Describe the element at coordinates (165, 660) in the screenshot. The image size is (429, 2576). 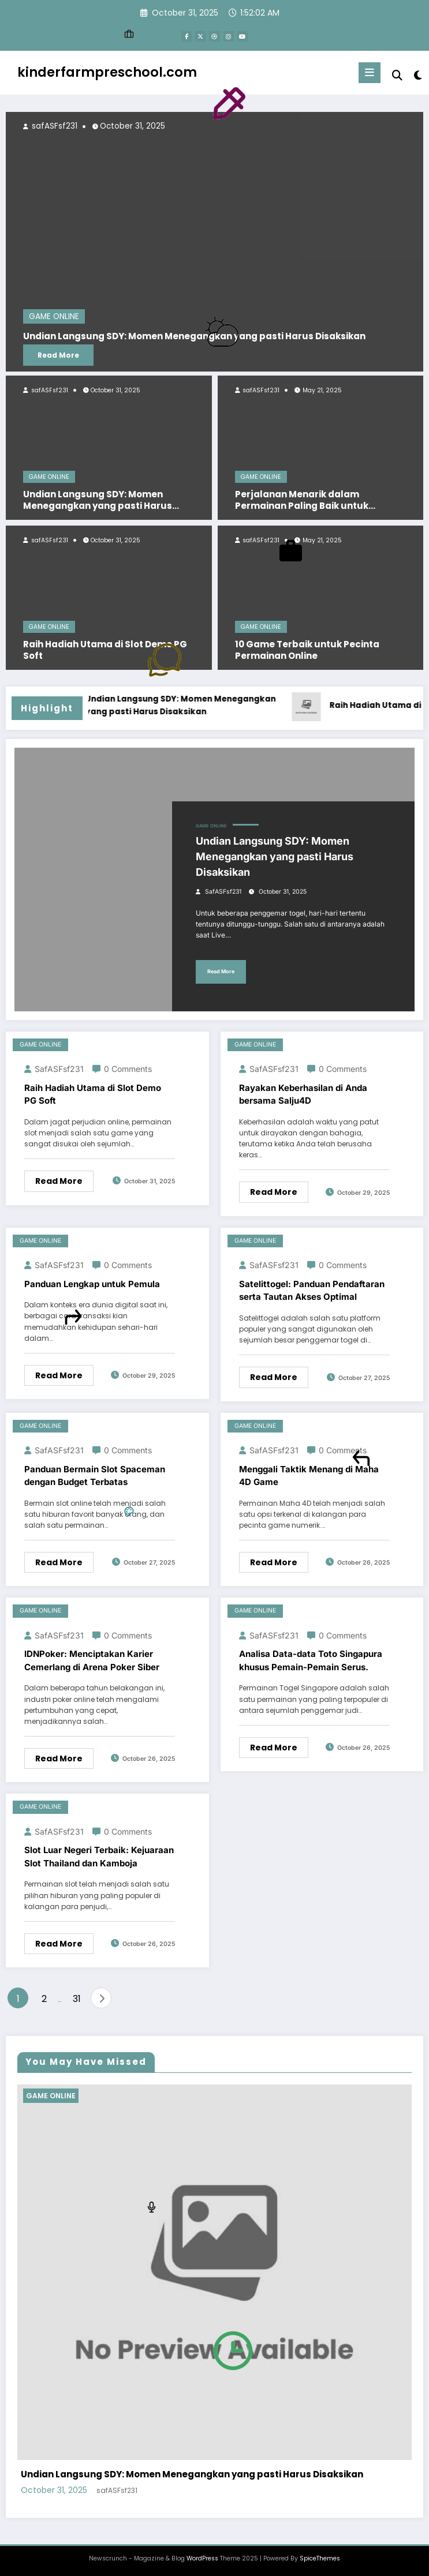
I see `open messaging or chat` at that location.